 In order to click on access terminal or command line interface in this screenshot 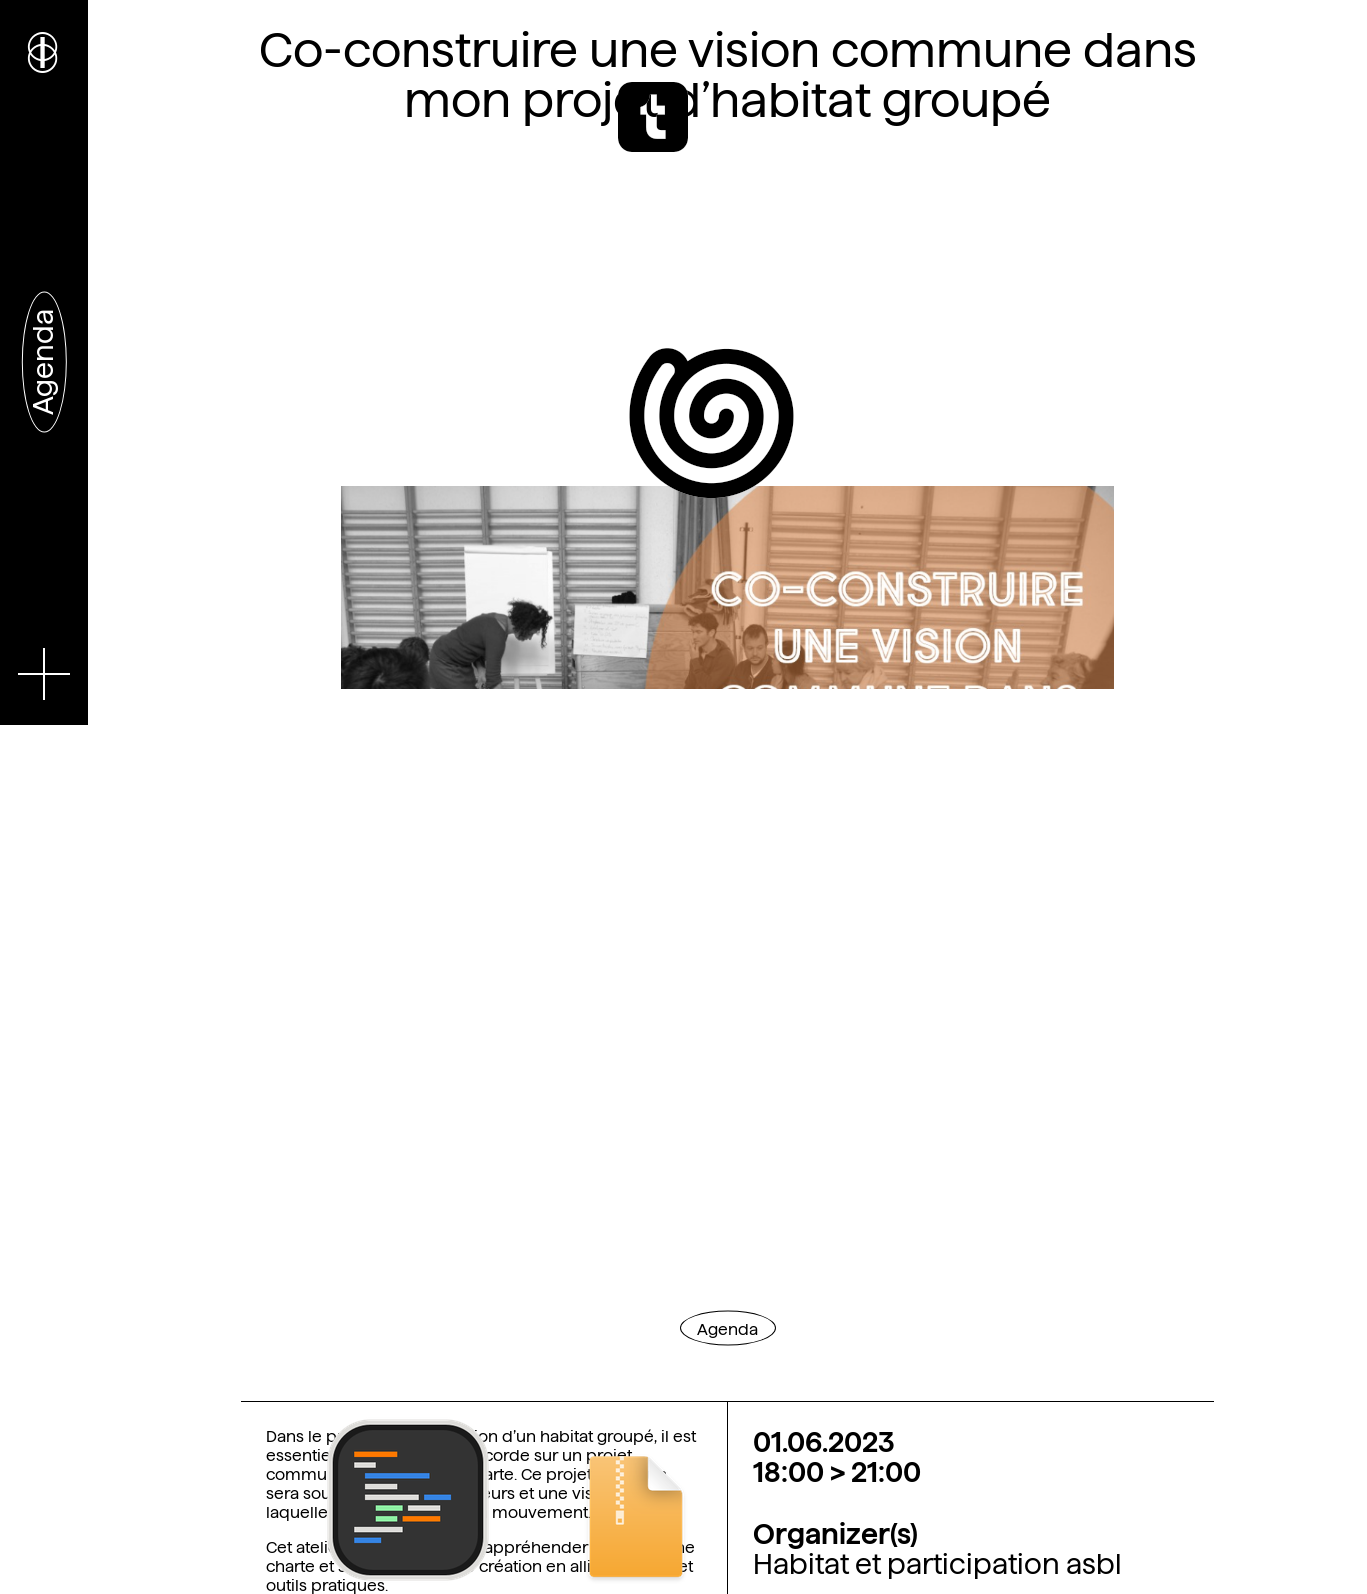, I will do `click(711, 423)`.